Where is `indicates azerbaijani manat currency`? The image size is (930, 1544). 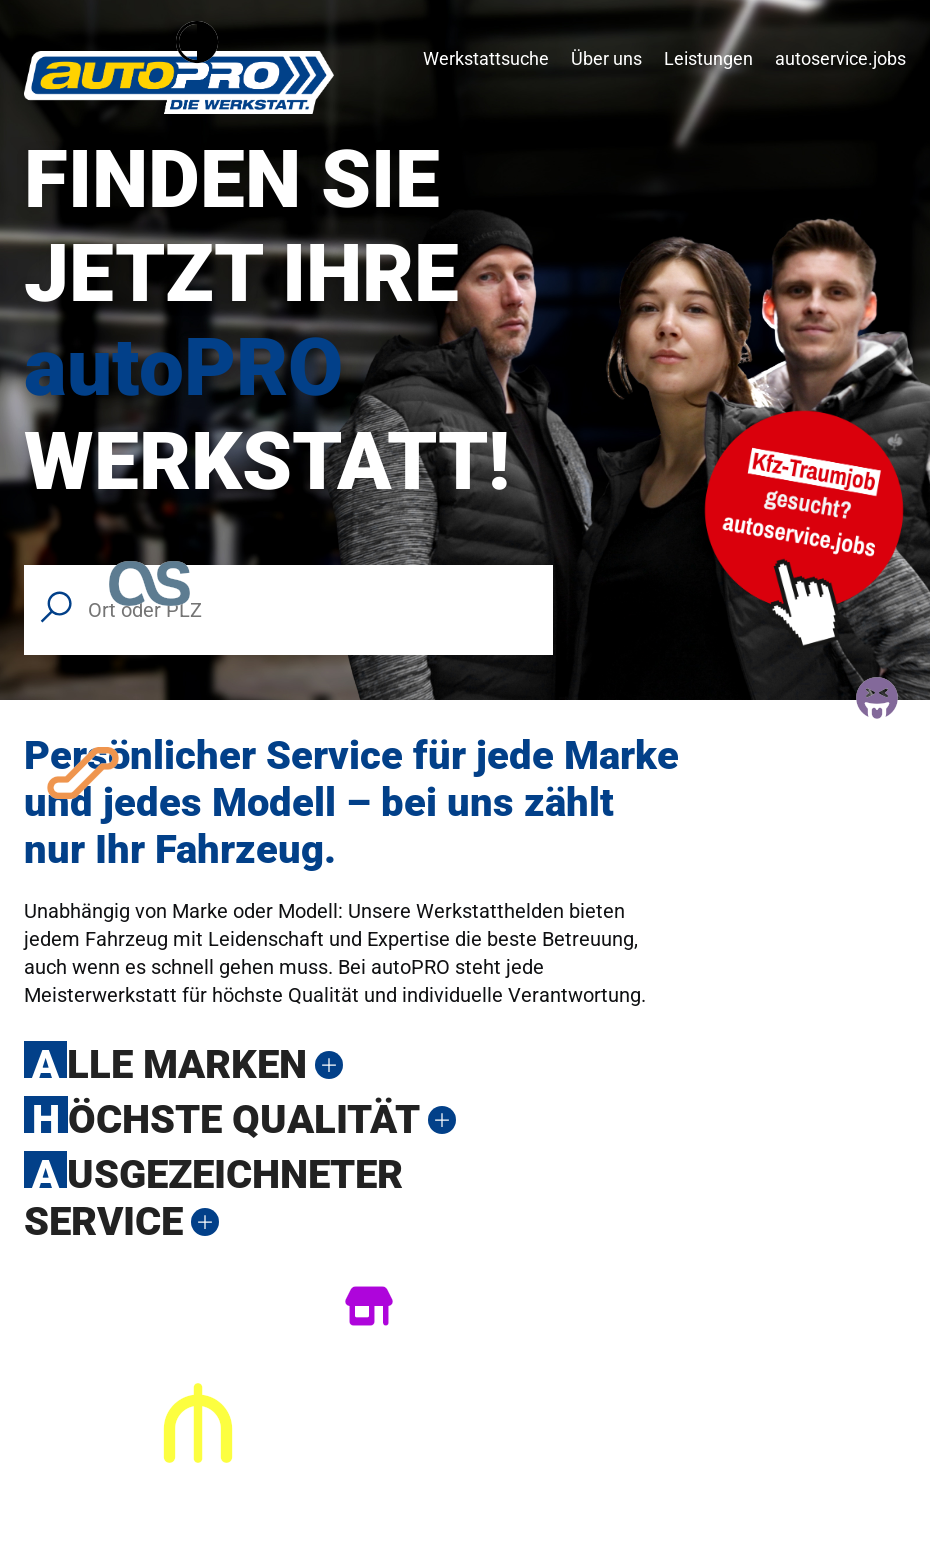 indicates azerbaijani manat currency is located at coordinates (198, 1423).